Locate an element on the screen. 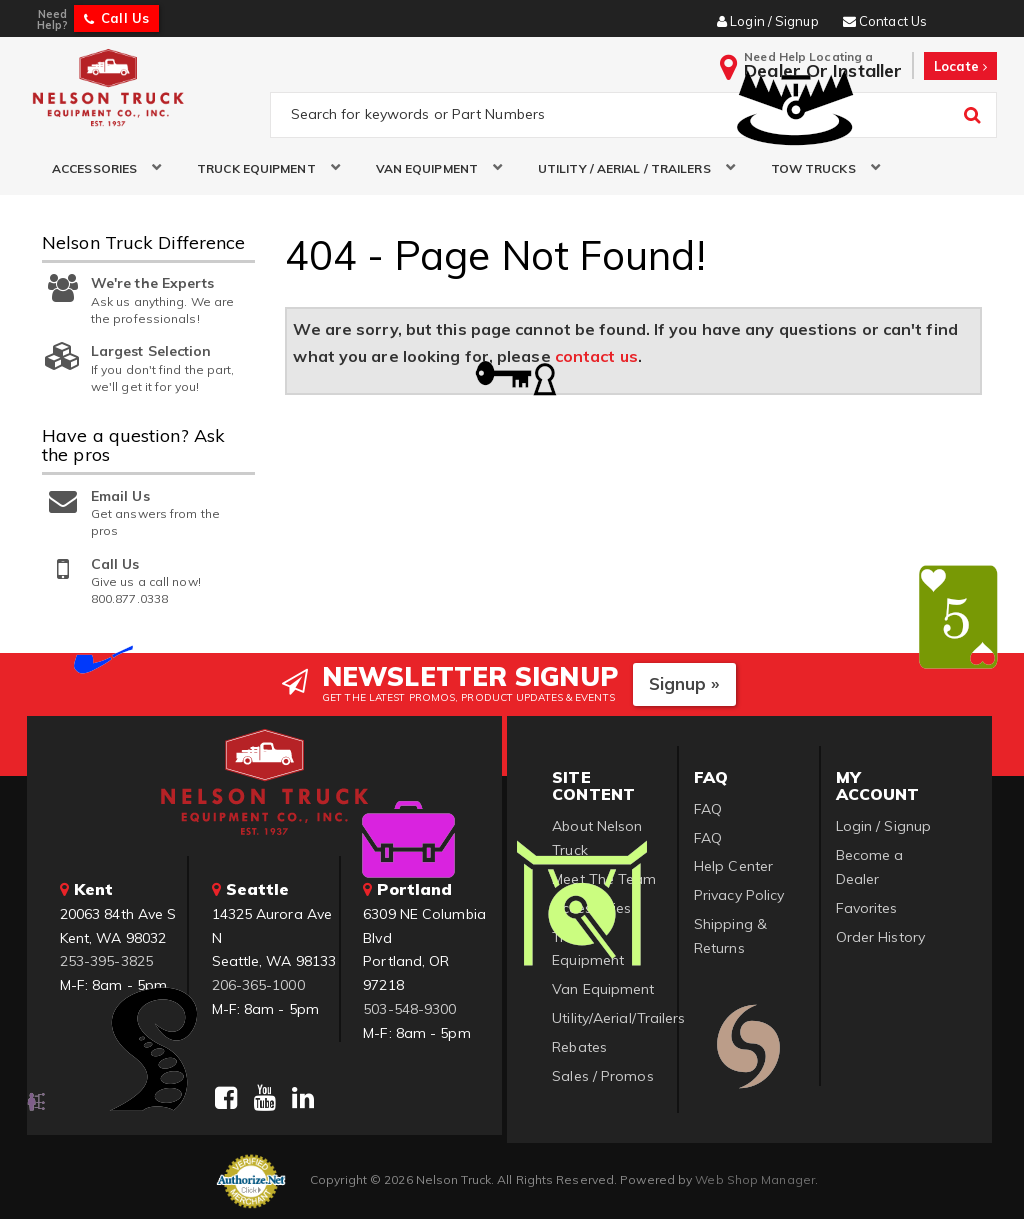 This screenshot has width=1024, height=1219. trigger a sound or audio alert is located at coordinates (582, 903).